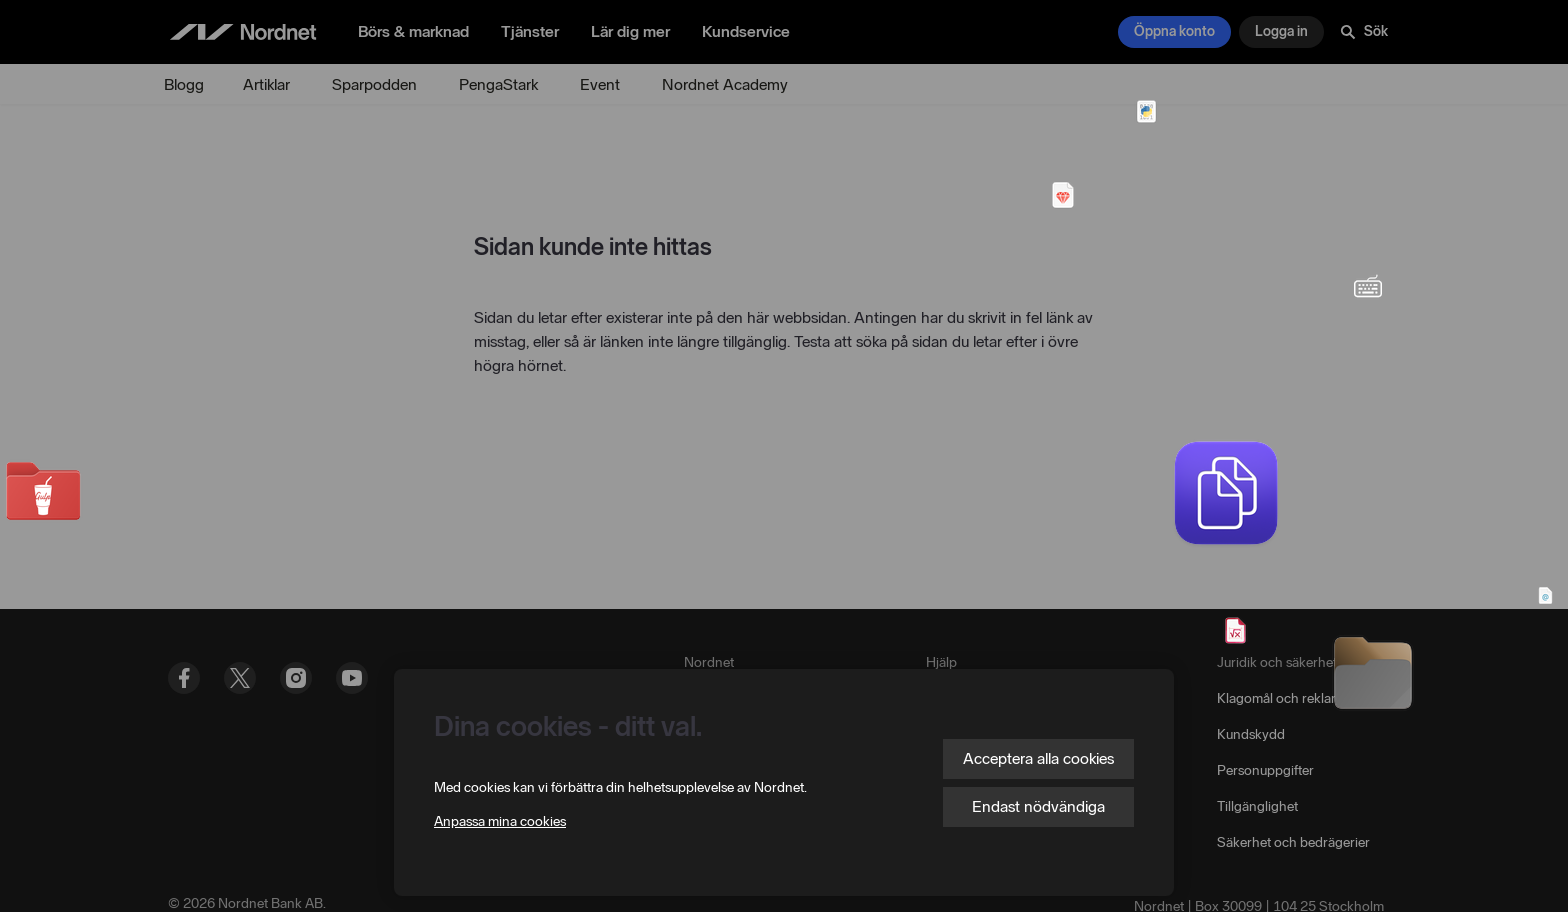  What do you see at coordinates (1545, 595) in the screenshot?
I see `an email message file or .eml attachment` at bounding box center [1545, 595].